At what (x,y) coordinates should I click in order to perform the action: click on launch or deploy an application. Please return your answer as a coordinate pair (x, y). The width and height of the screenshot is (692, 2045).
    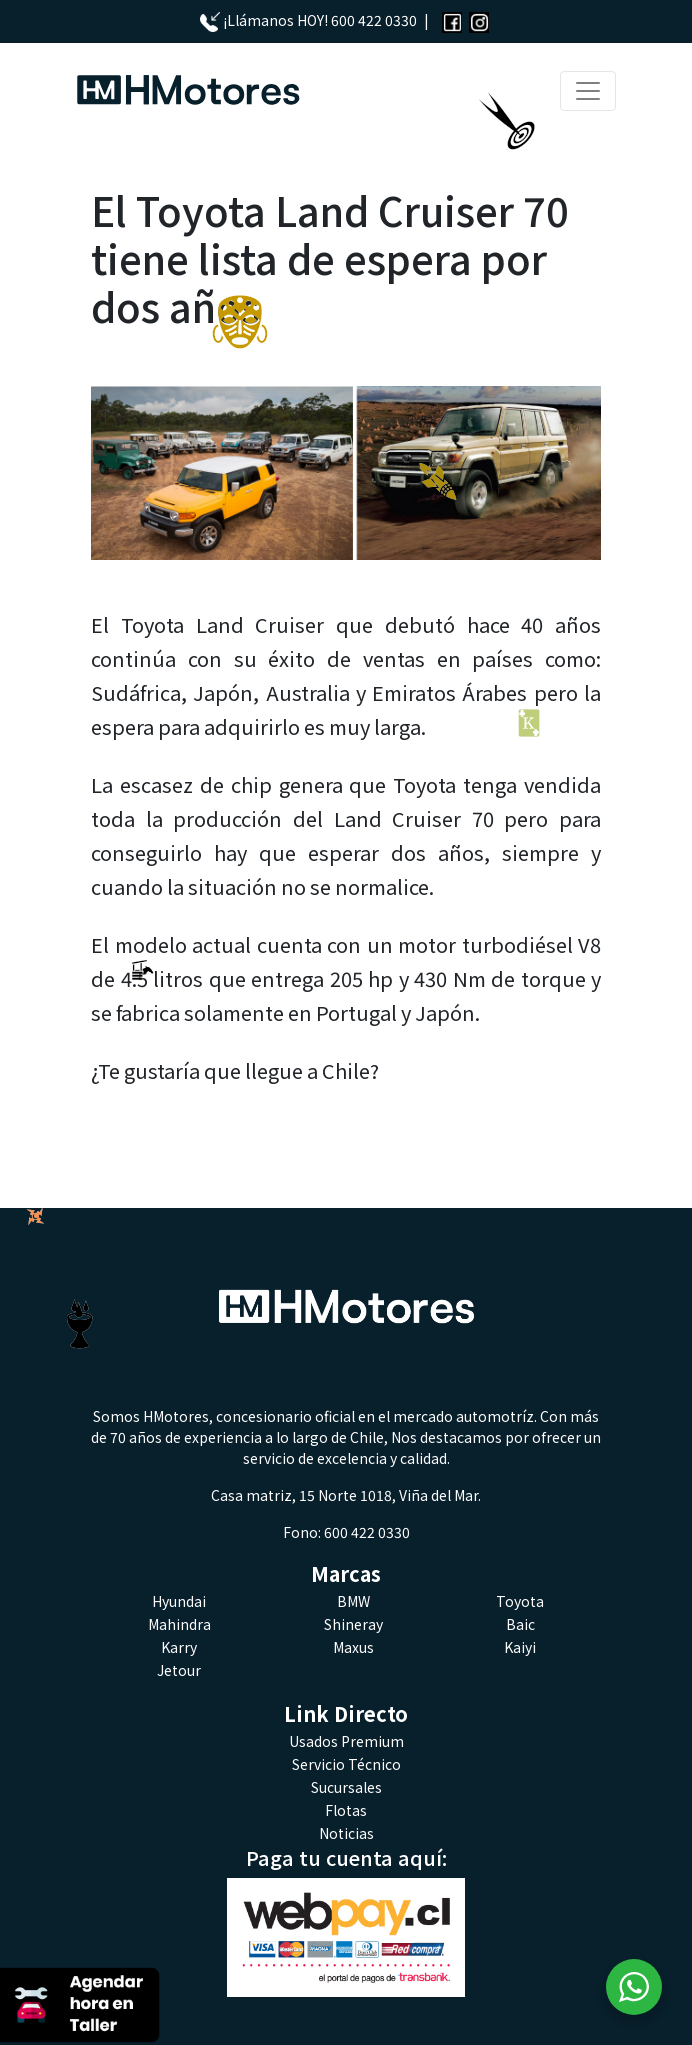
    Looking at the image, I should click on (438, 481).